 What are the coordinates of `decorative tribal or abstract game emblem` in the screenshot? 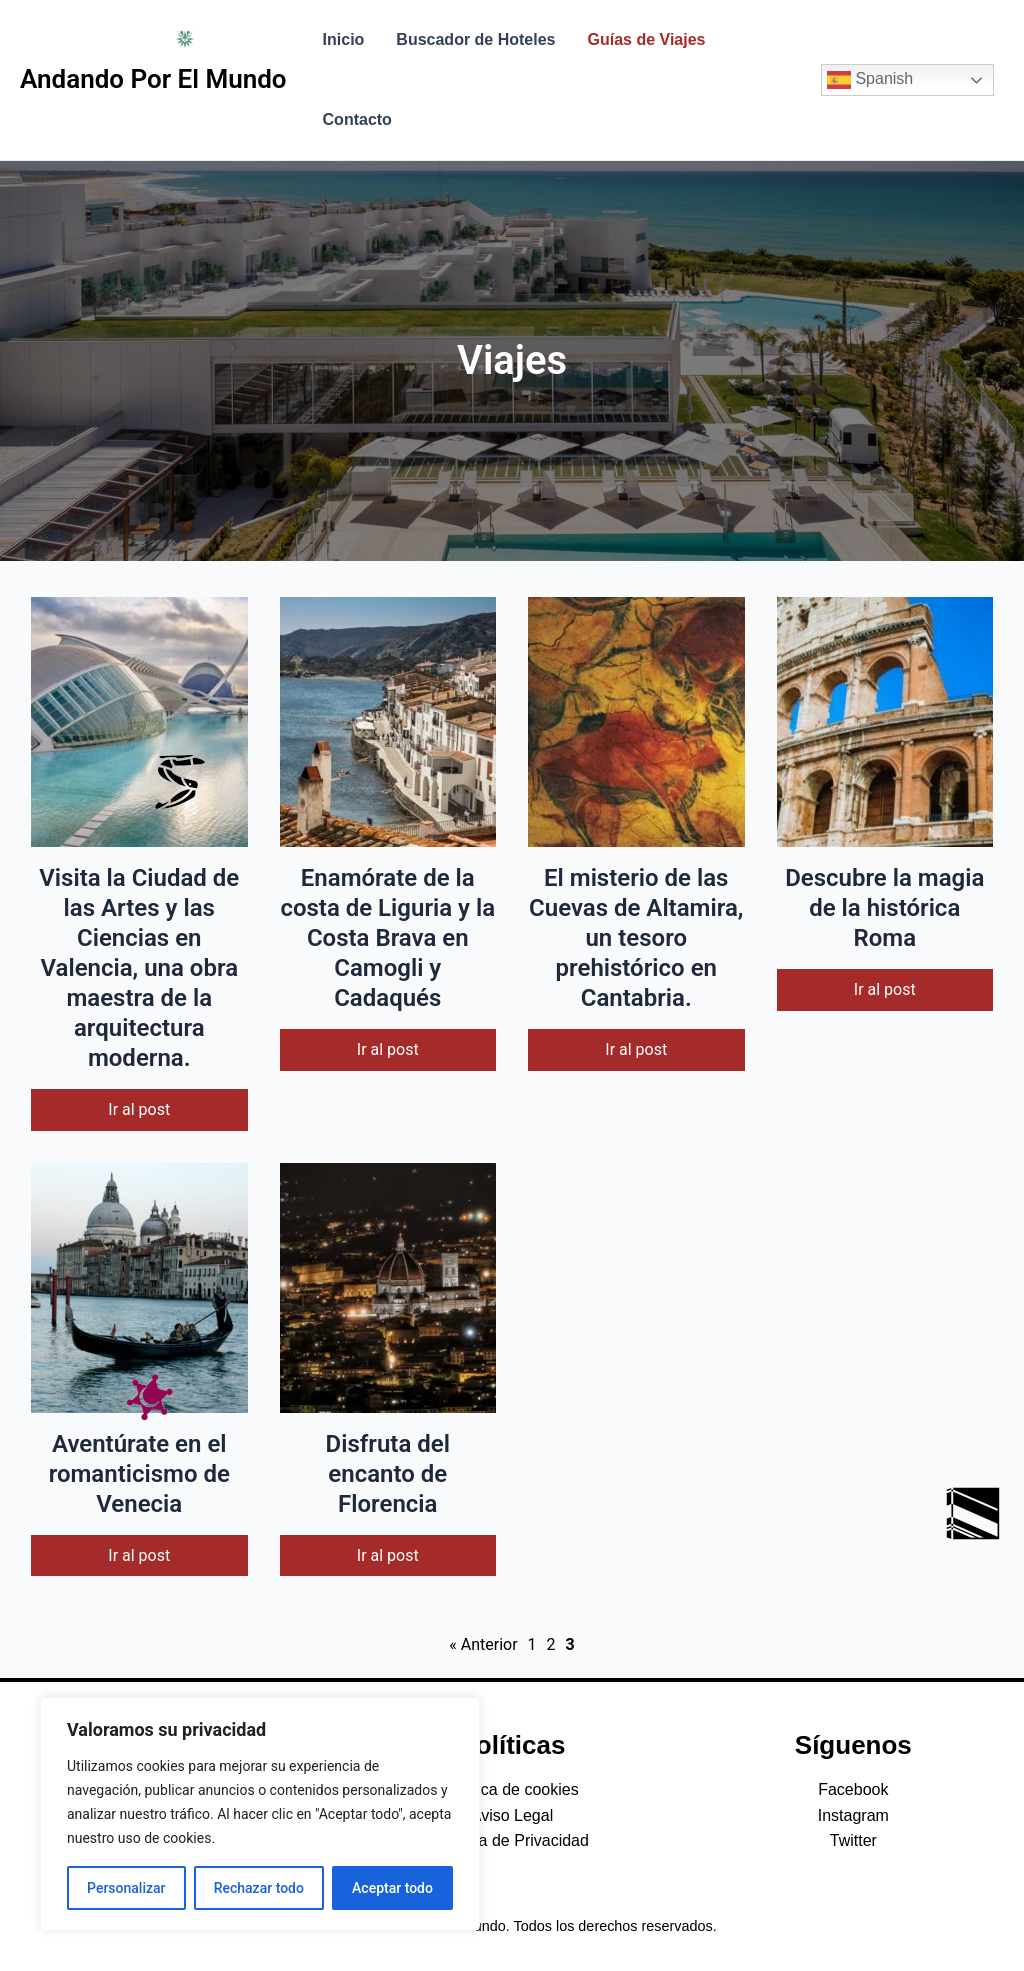 It's located at (185, 39).